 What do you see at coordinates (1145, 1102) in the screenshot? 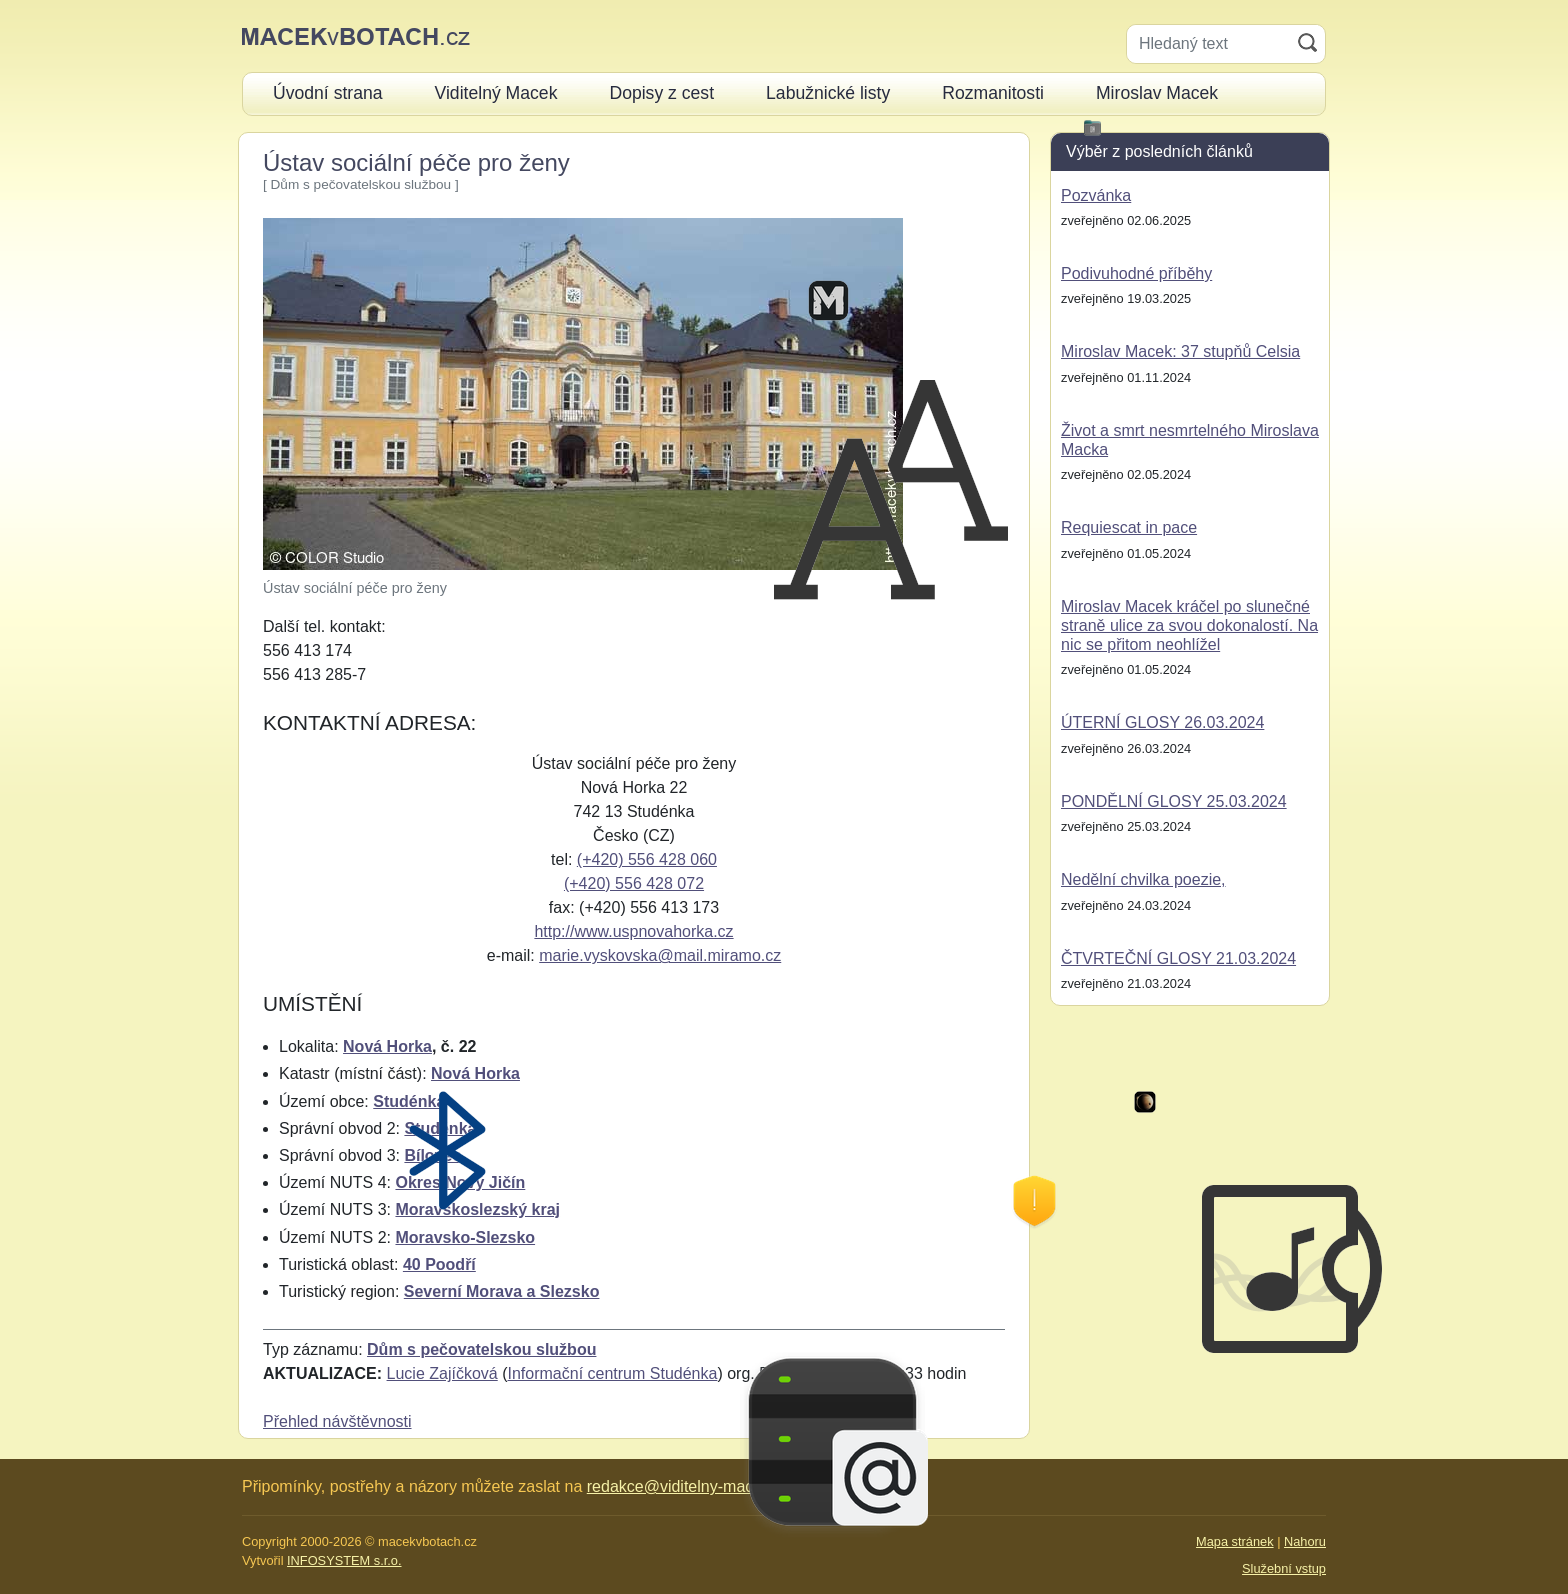
I see `launch OpenRA Dune 2000 game` at bounding box center [1145, 1102].